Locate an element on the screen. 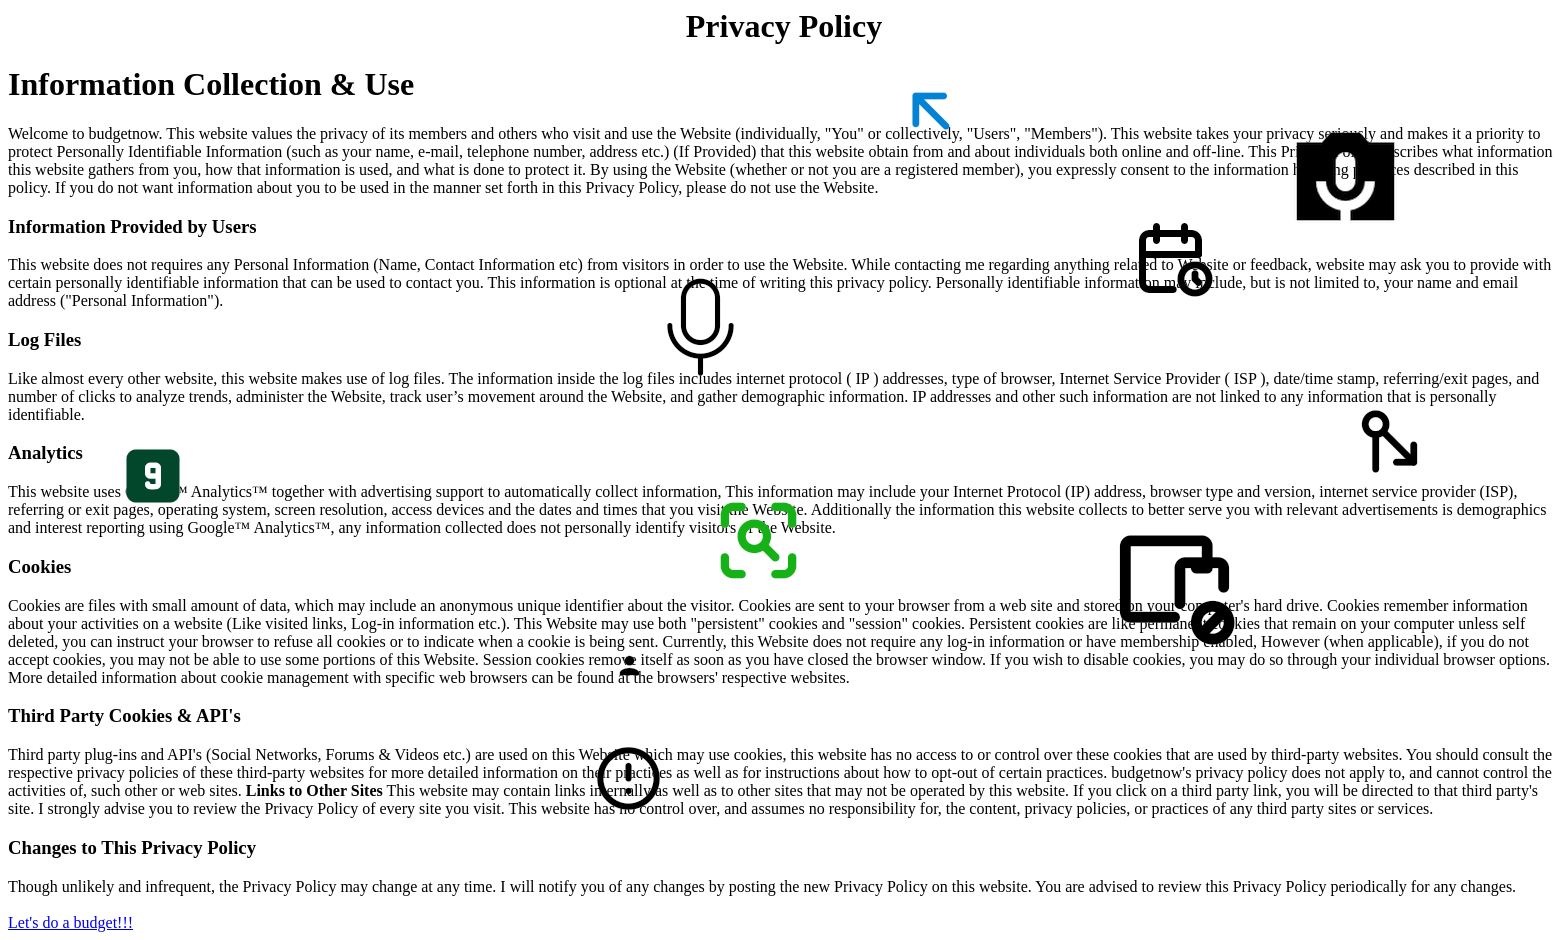 The height and width of the screenshot is (940, 1568). view your profile is located at coordinates (629, 665).